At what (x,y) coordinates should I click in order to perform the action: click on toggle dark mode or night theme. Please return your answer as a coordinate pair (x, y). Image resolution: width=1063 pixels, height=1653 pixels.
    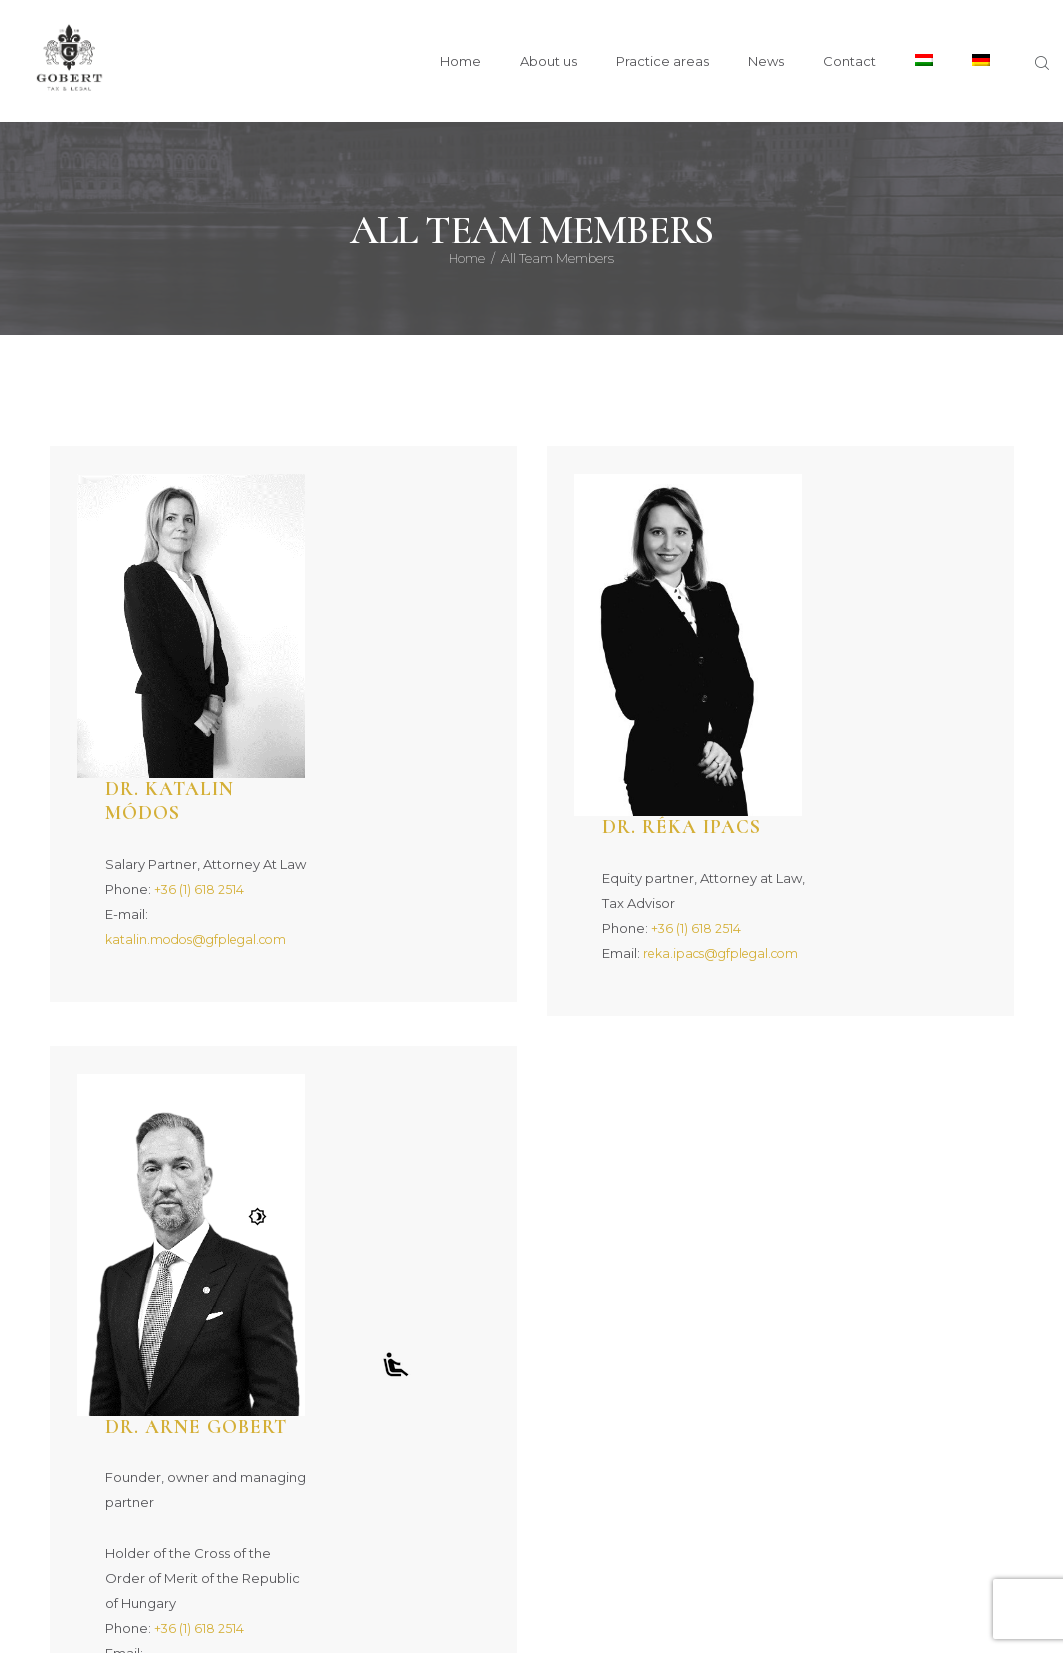
    Looking at the image, I should click on (257, 1216).